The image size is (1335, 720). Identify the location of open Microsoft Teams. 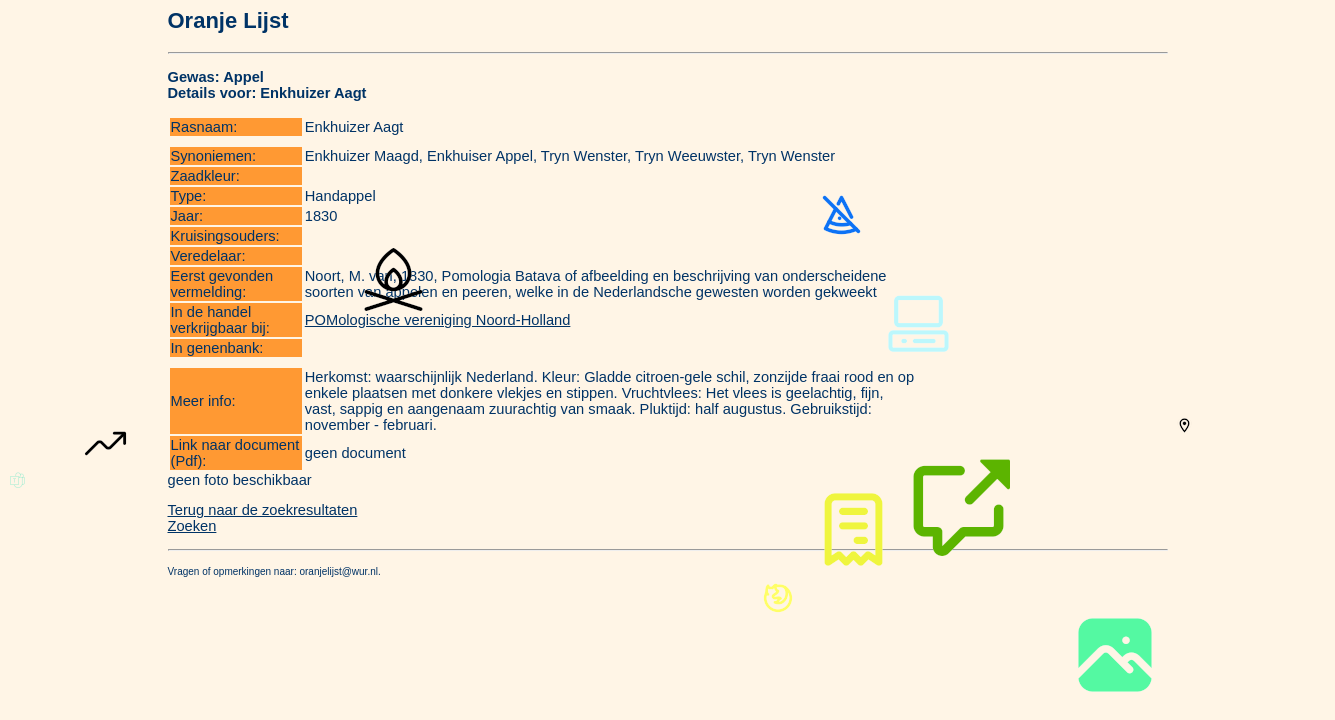
(17, 480).